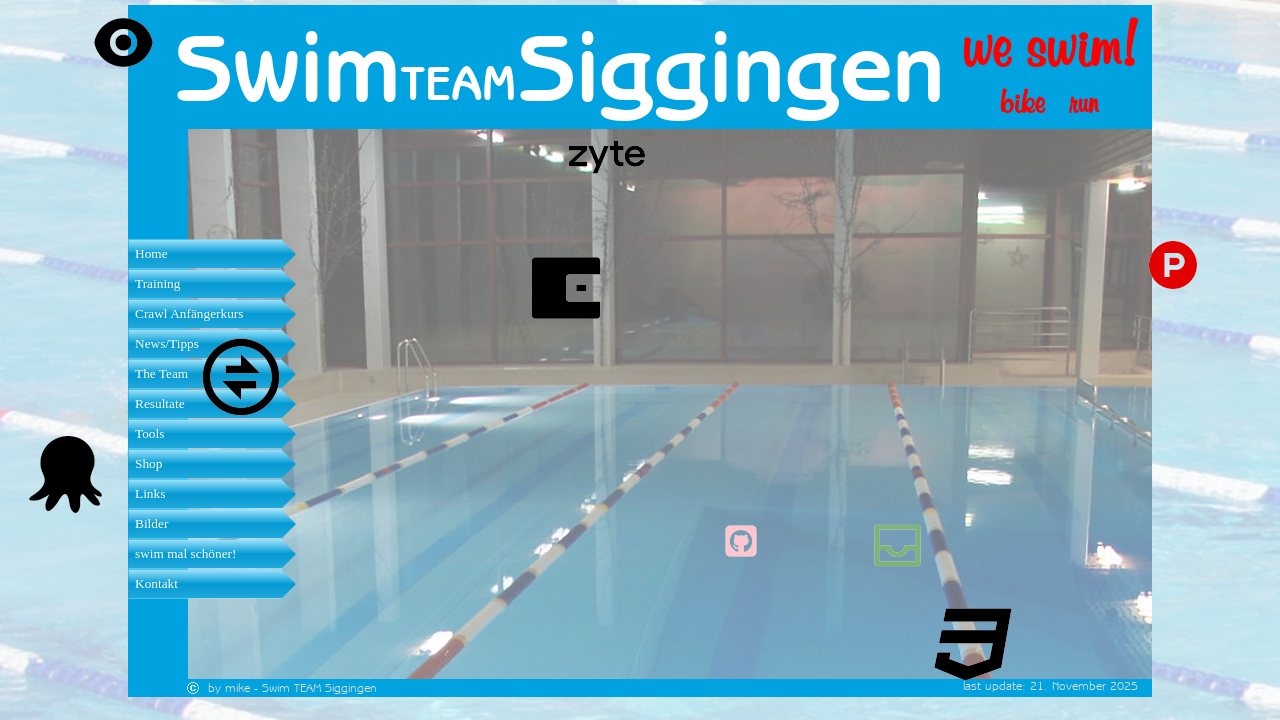  I want to click on view your inbox, so click(897, 545).